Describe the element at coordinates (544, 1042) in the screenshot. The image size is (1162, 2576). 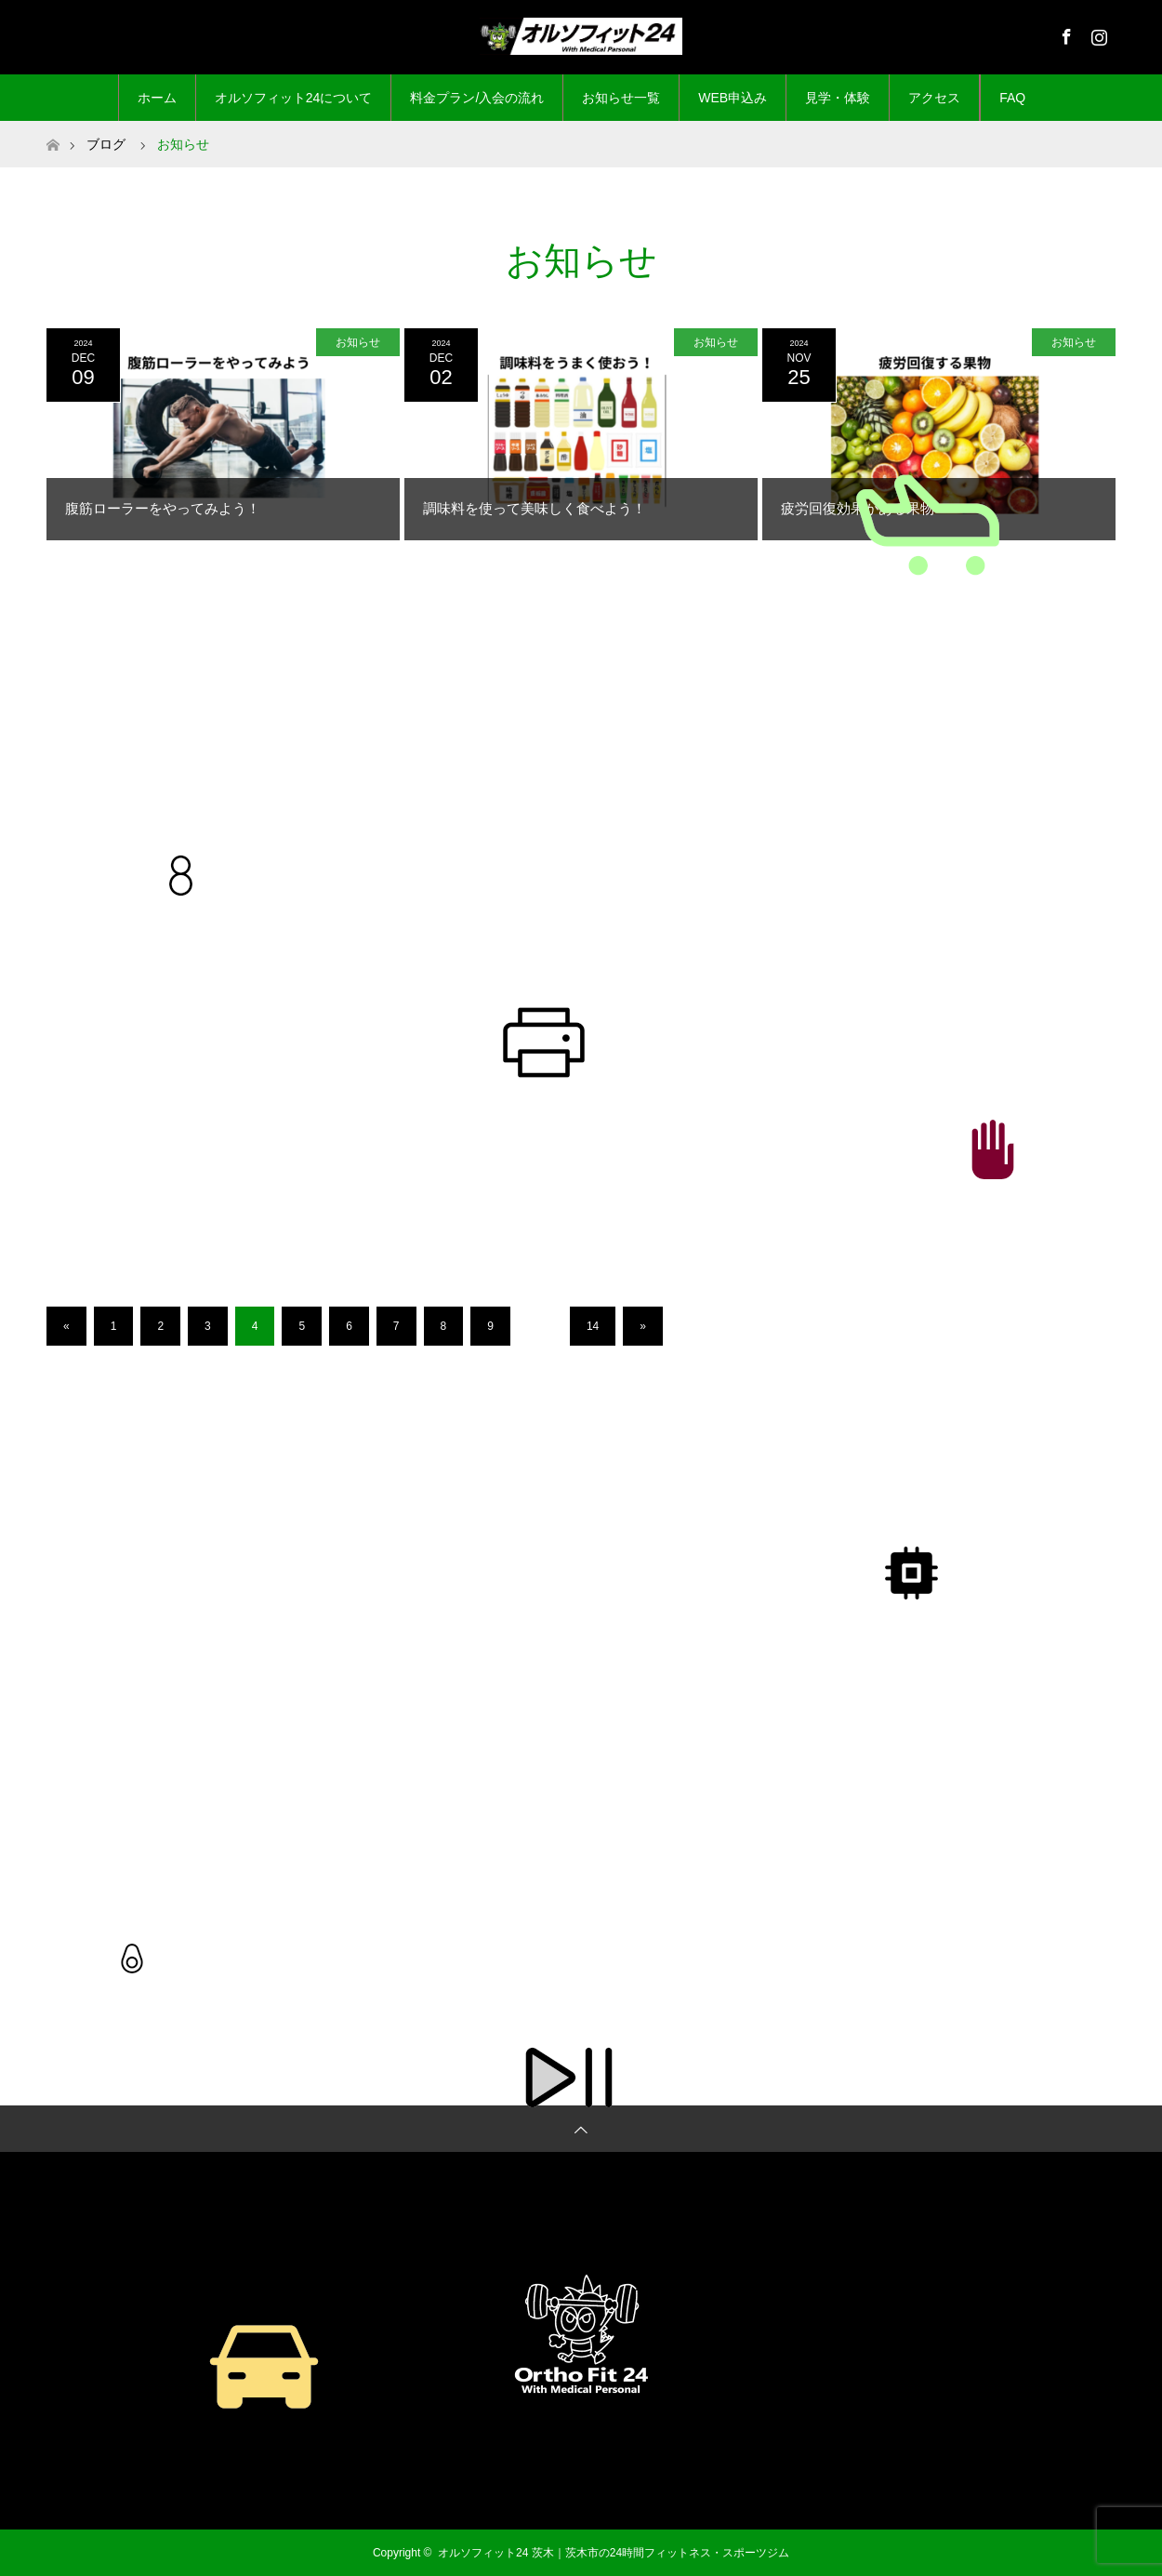
I see `print current document or page` at that location.